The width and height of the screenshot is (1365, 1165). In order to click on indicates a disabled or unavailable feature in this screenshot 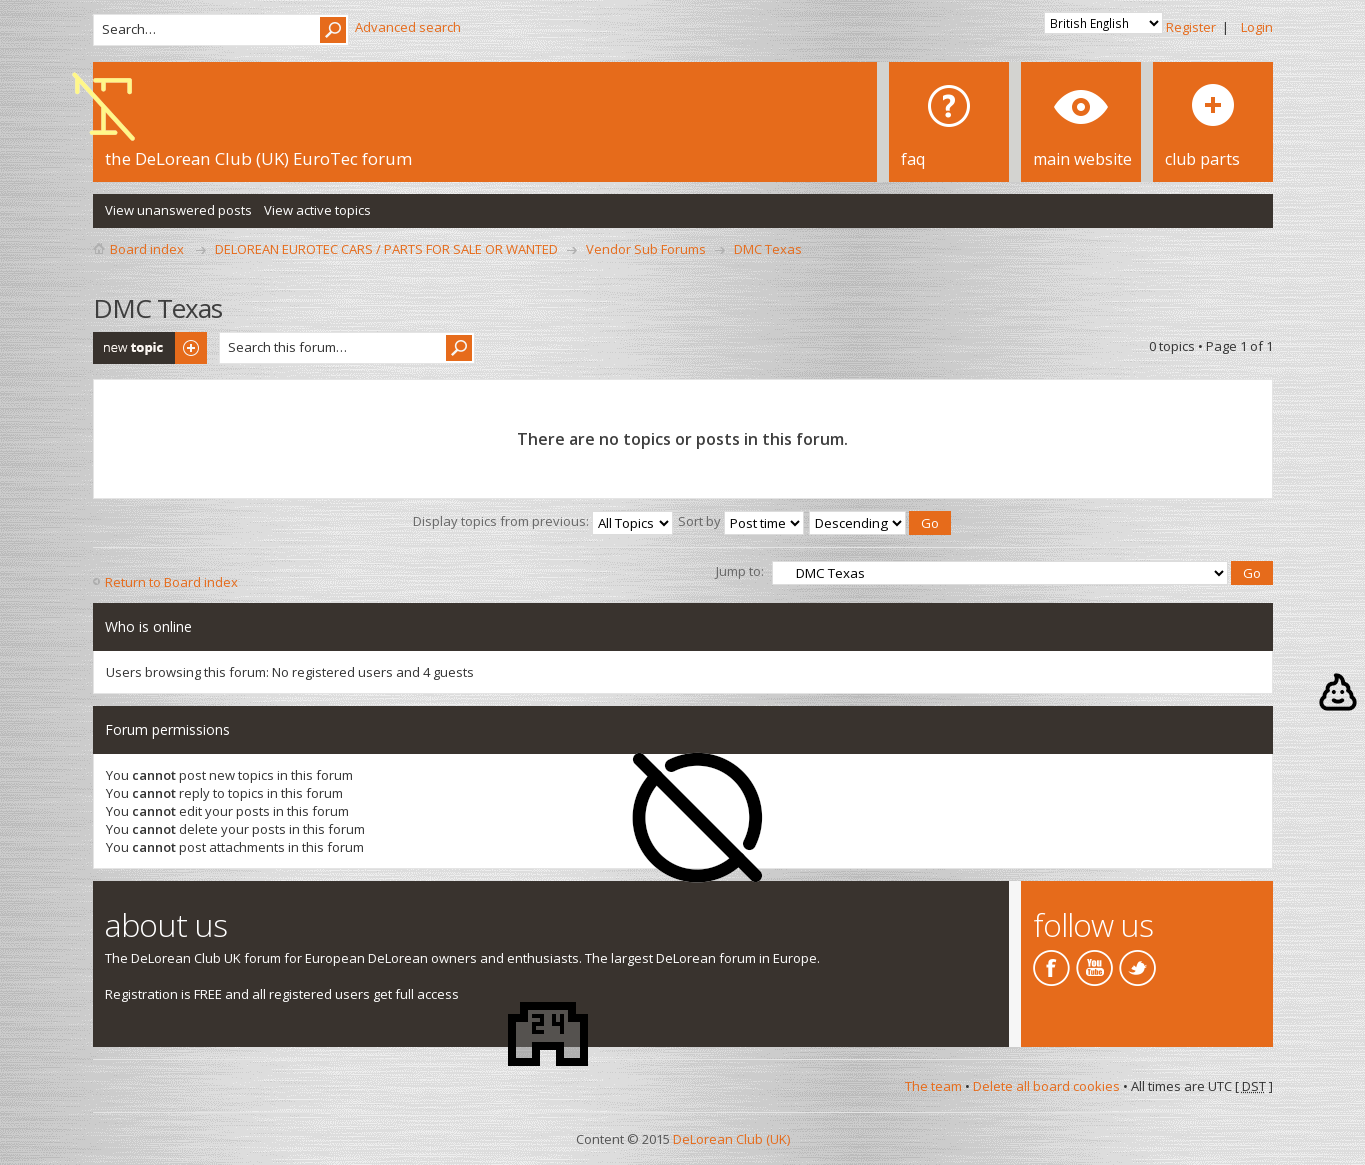, I will do `click(697, 817)`.